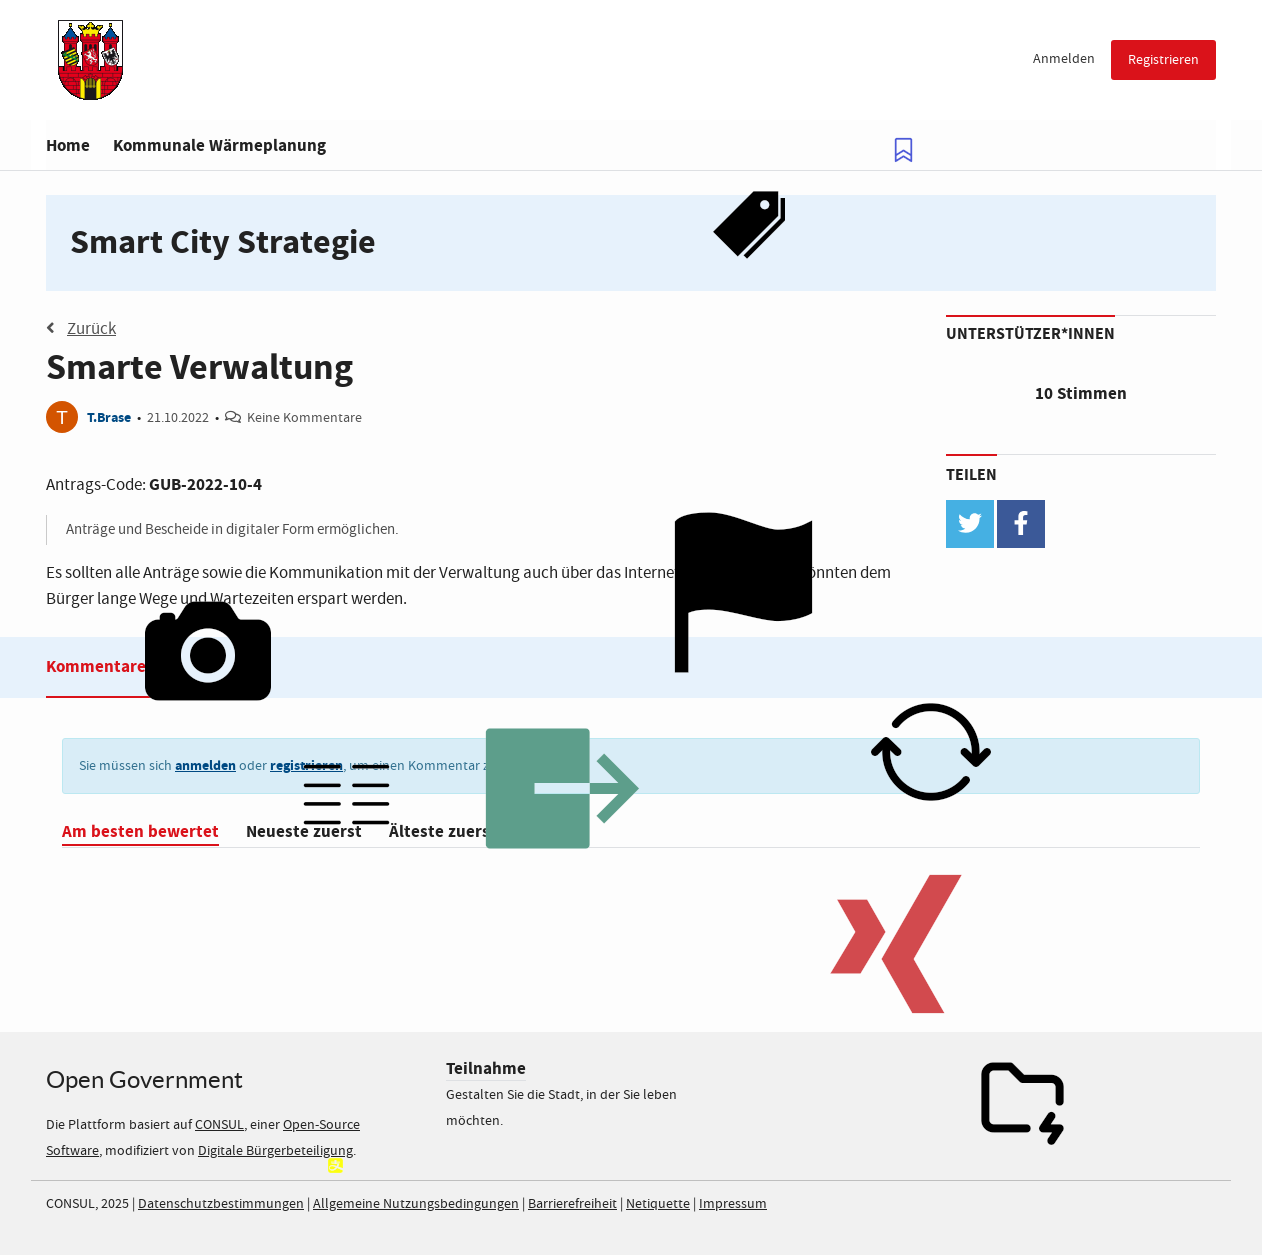 The image size is (1262, 1255). Describe the element at coordinates (743, 592) in the screenshot. I see `flag or mark an item for follow-up` at that location.